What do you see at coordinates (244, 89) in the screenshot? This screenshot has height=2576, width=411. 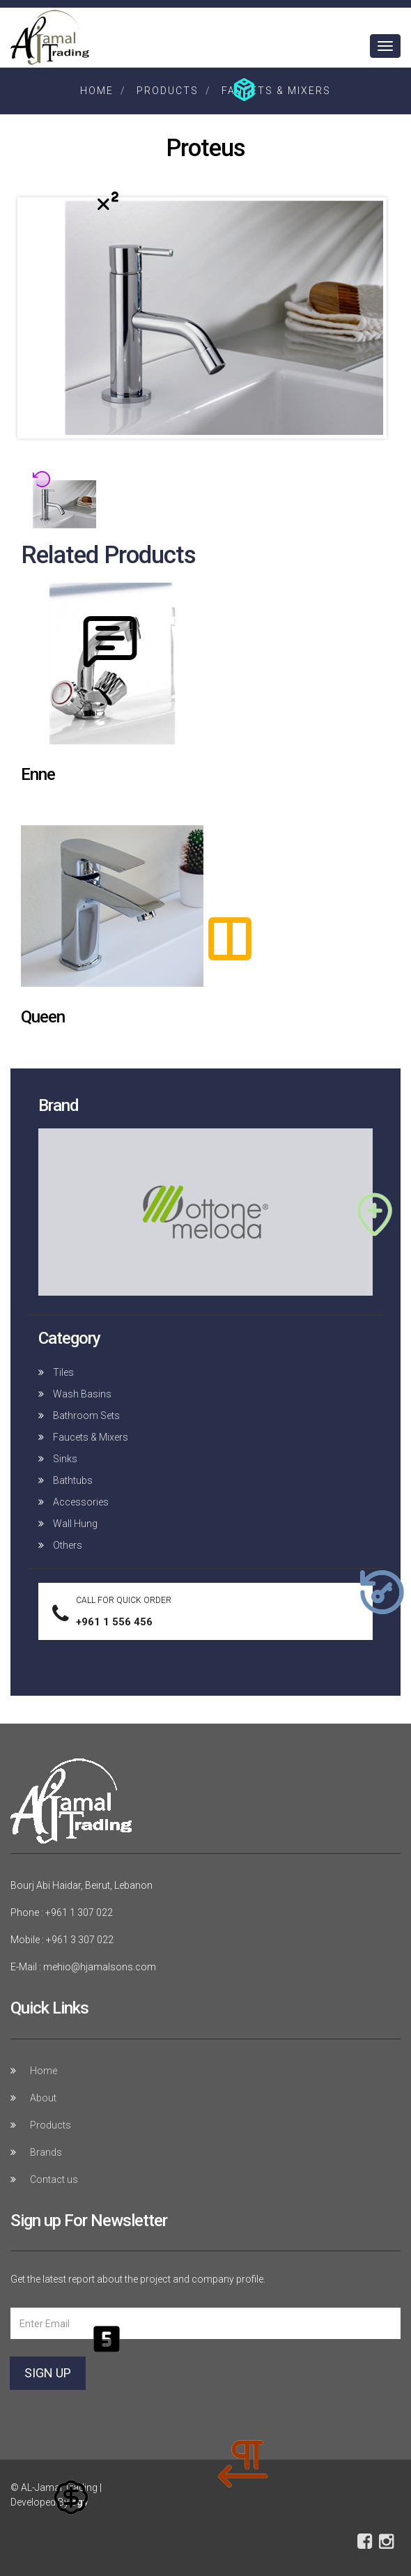 I see `open codesandbox development environment` at bounding box center [244, 89].